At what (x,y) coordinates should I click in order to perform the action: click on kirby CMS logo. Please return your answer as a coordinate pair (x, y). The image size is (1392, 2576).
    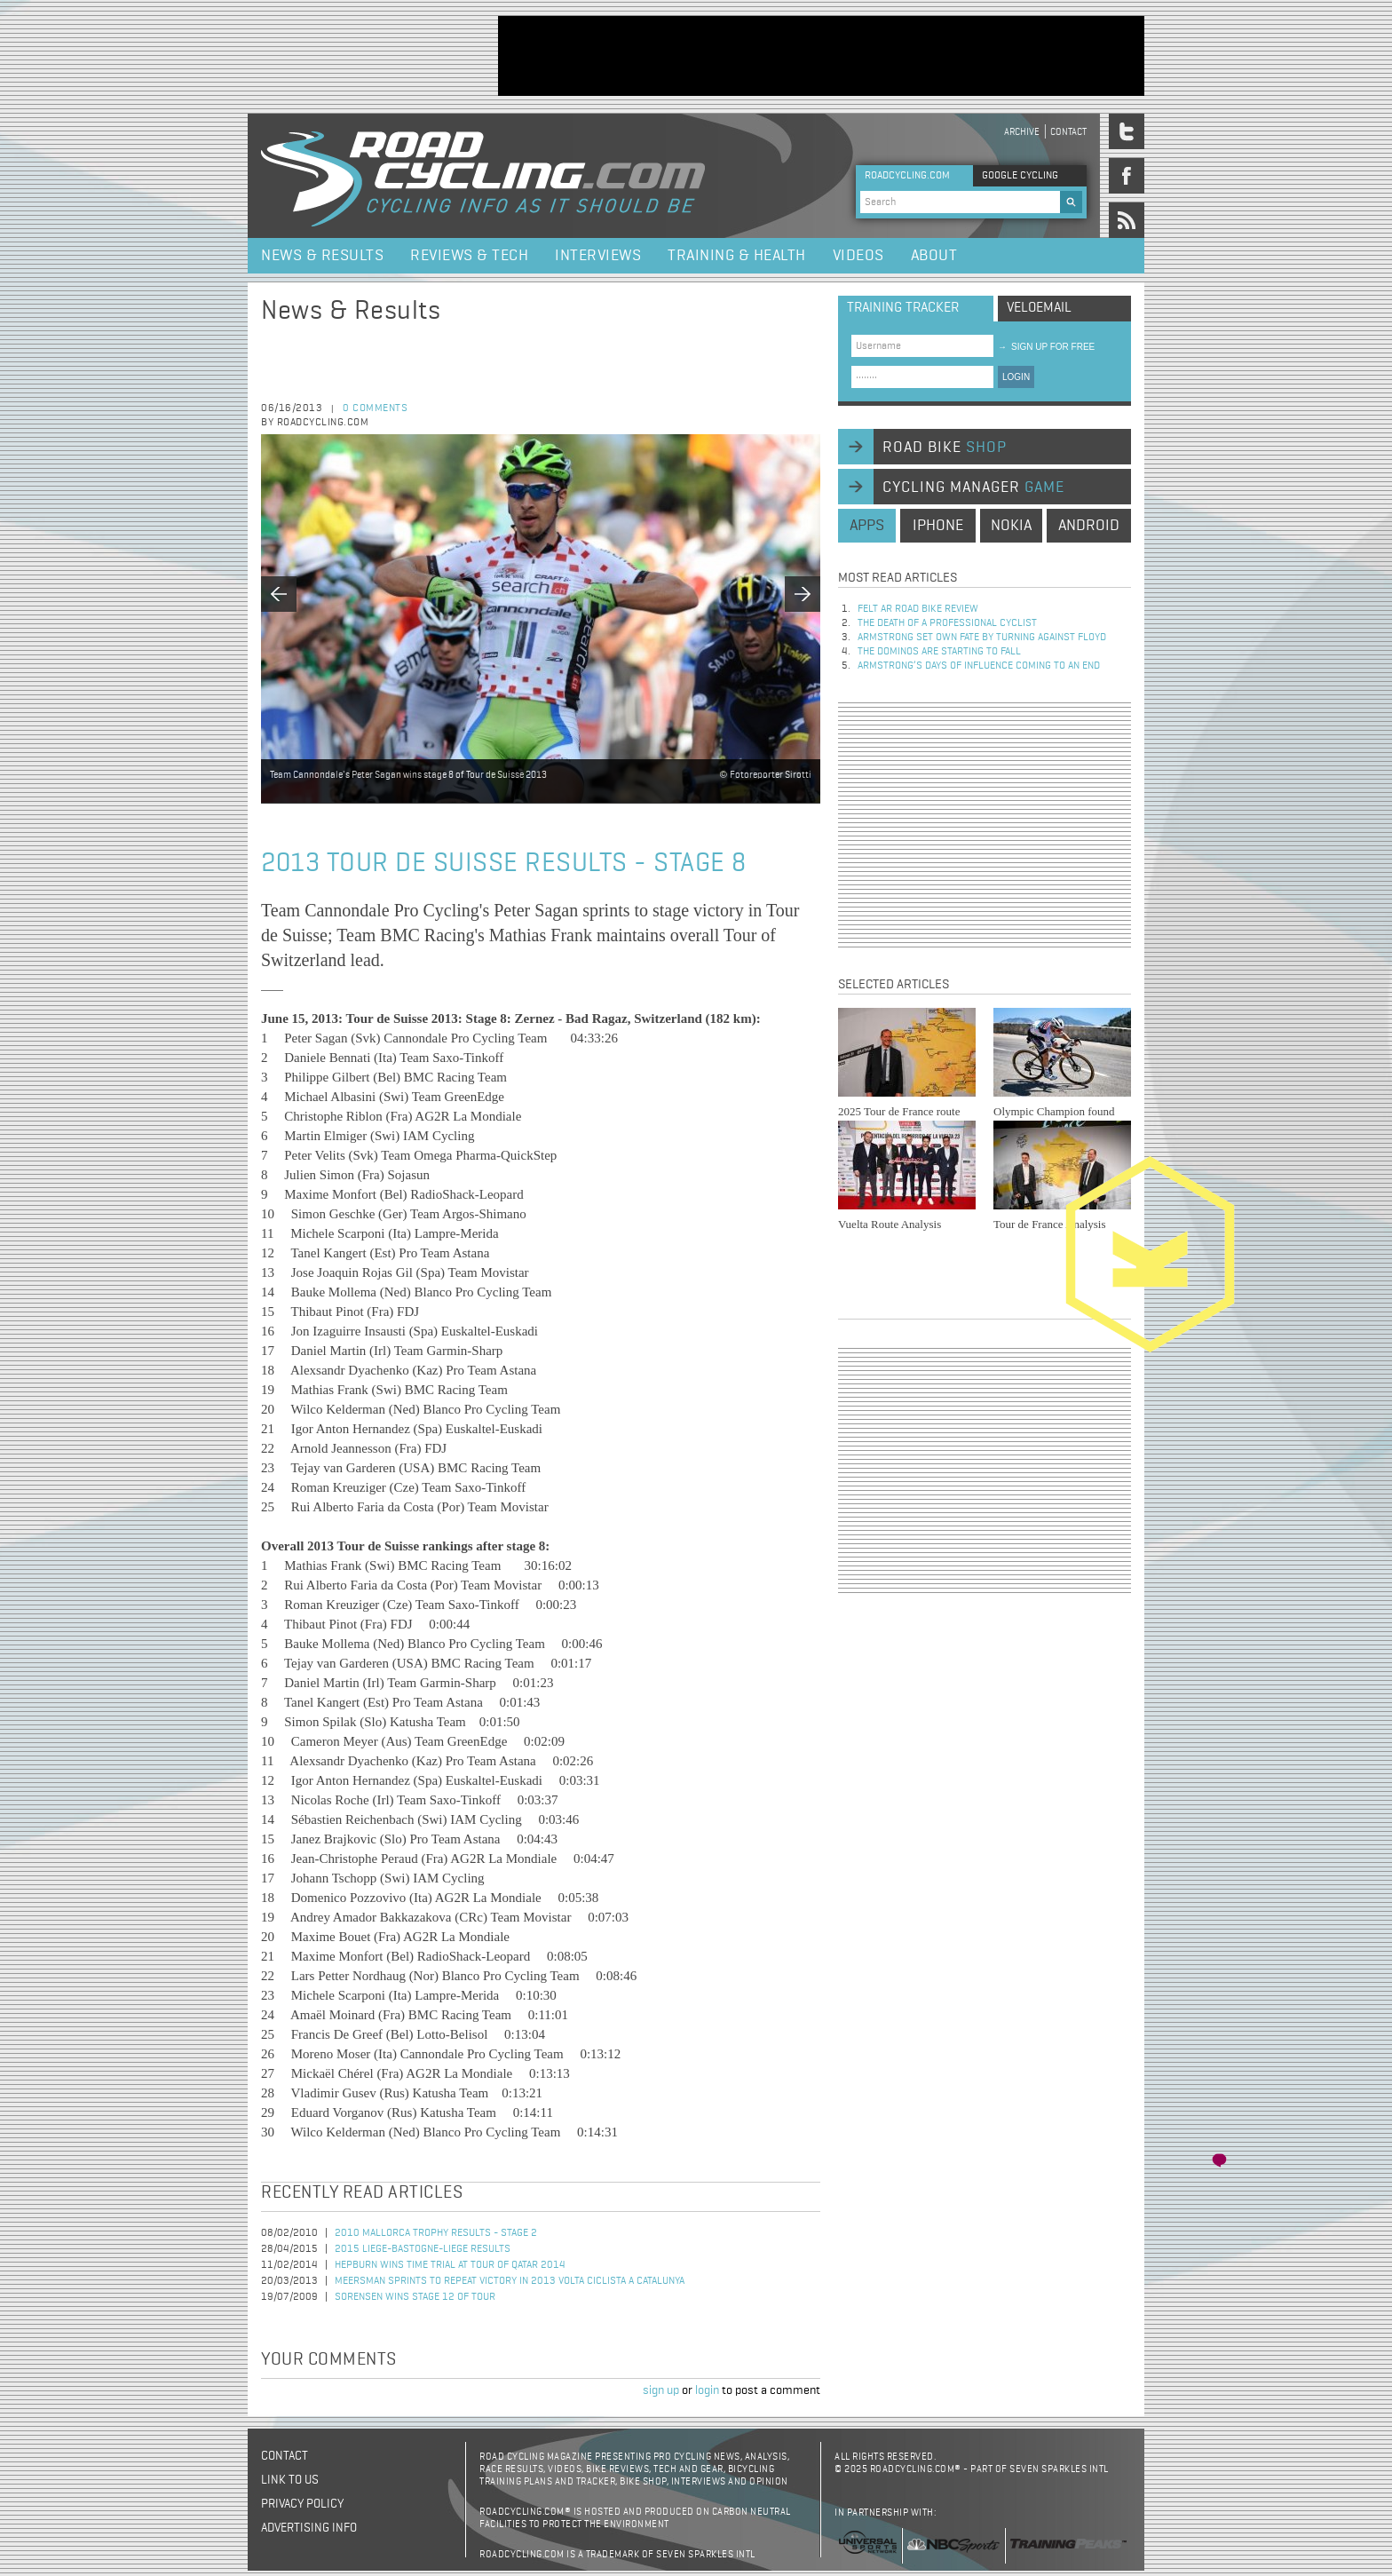
    Looking at the image, I should click on (1150, 1254).